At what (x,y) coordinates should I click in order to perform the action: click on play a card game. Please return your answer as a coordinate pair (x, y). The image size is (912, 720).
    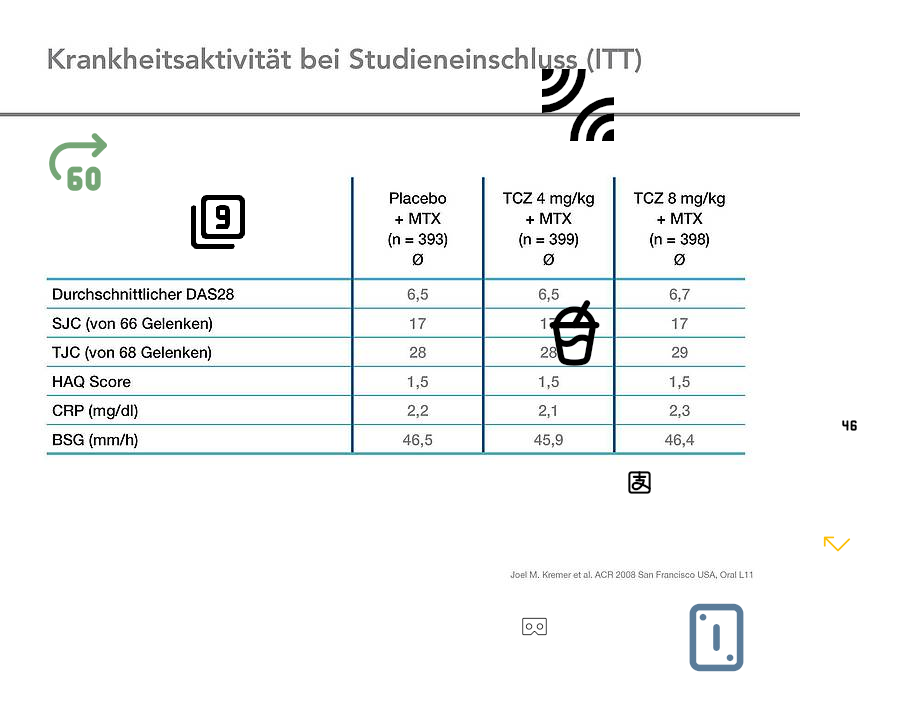
    Looking at the image, I should click on (716, 637).